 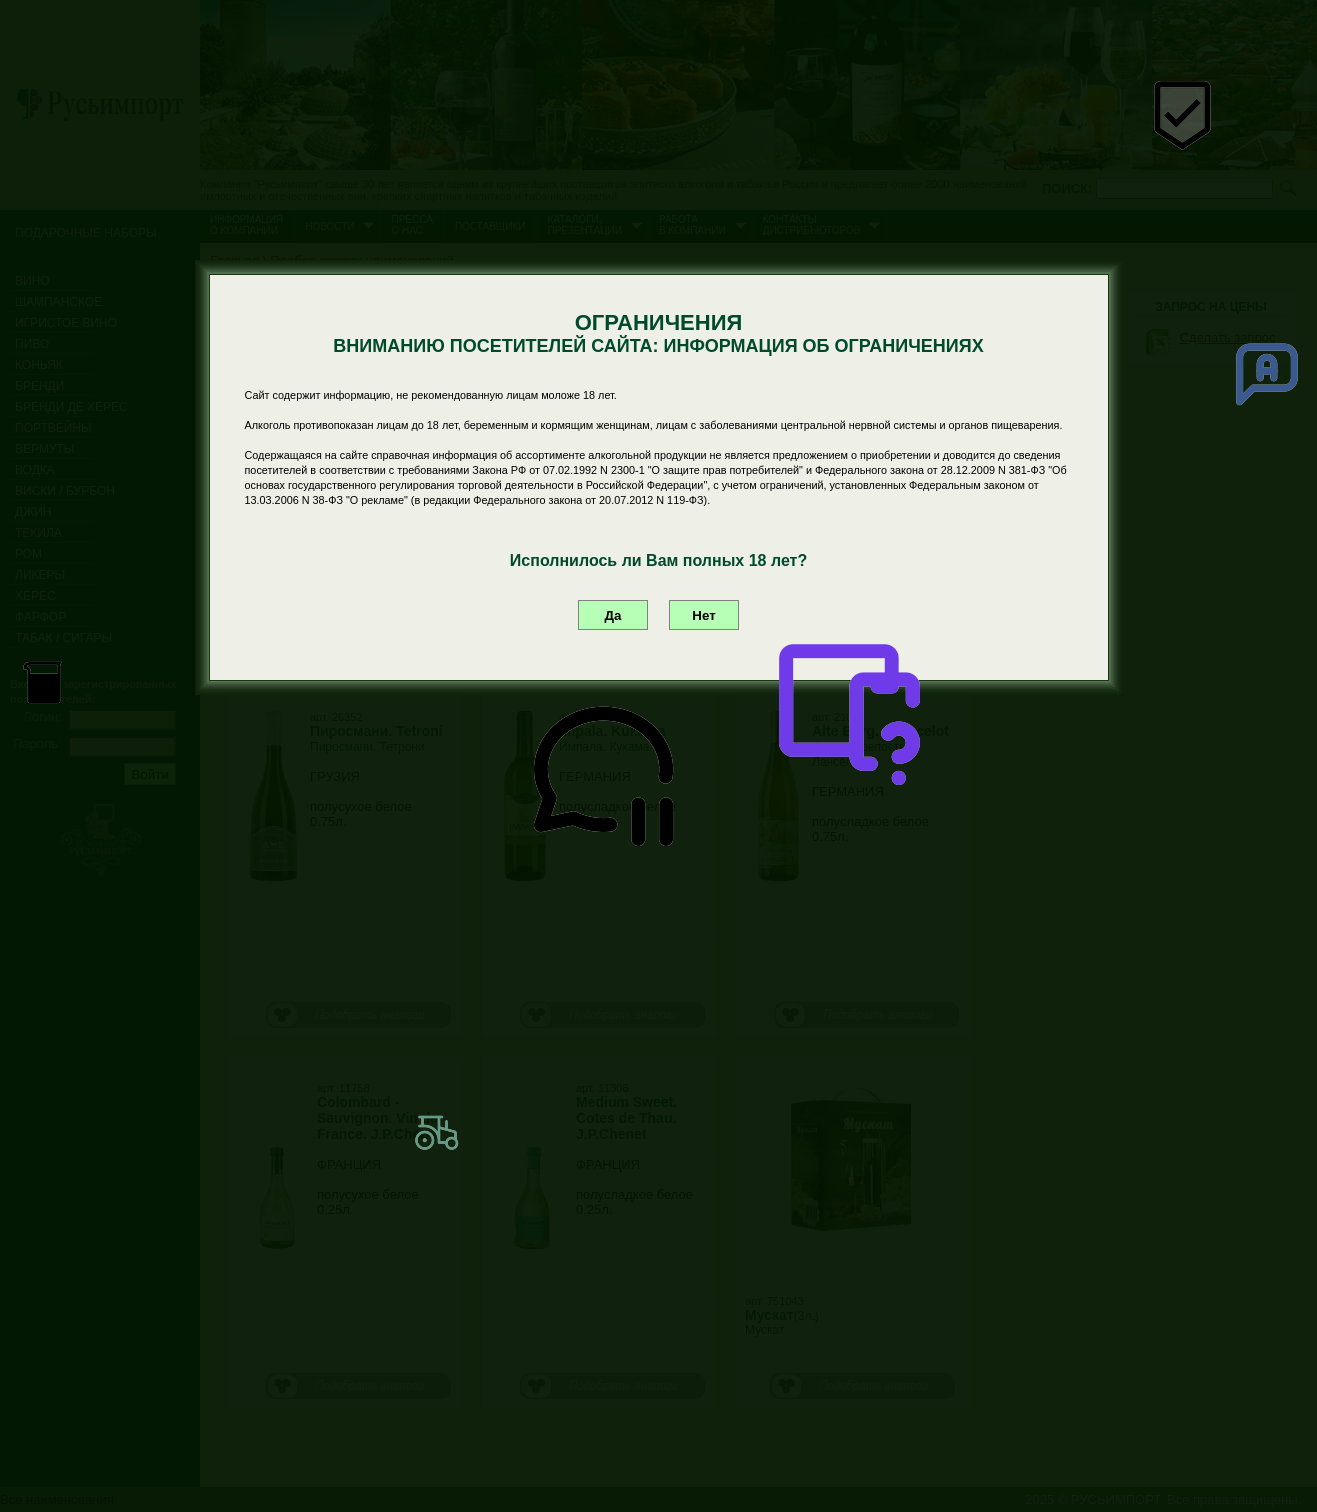 I want to click on get help with connected devices, so click(x=849, y=707).